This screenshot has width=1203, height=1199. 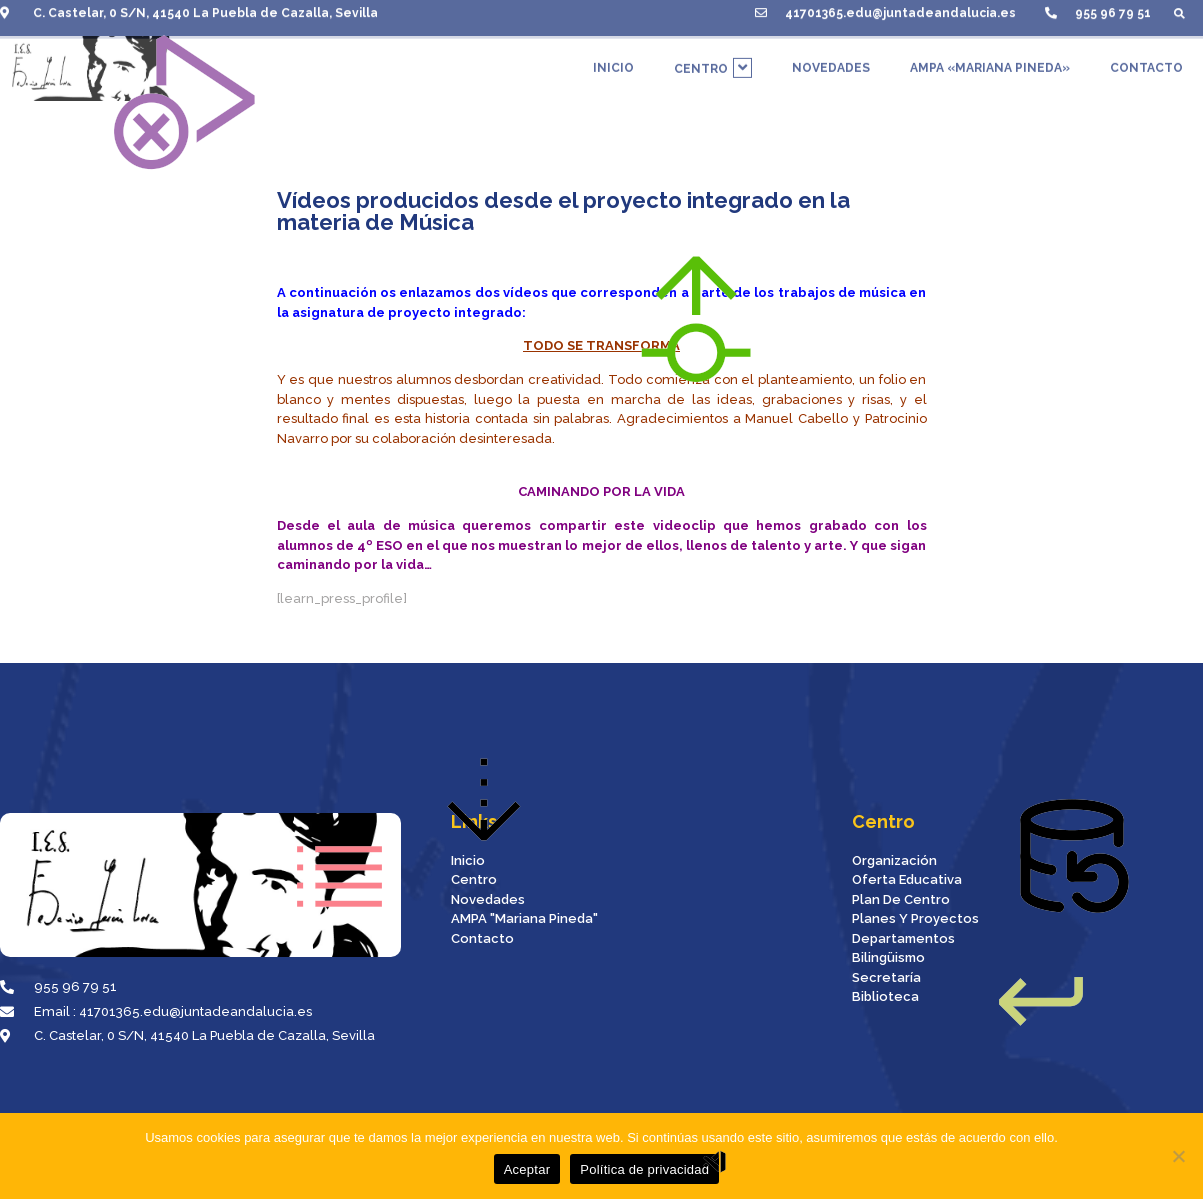 I want to click on insert a newline or line break, so click(x=1041, y=998).